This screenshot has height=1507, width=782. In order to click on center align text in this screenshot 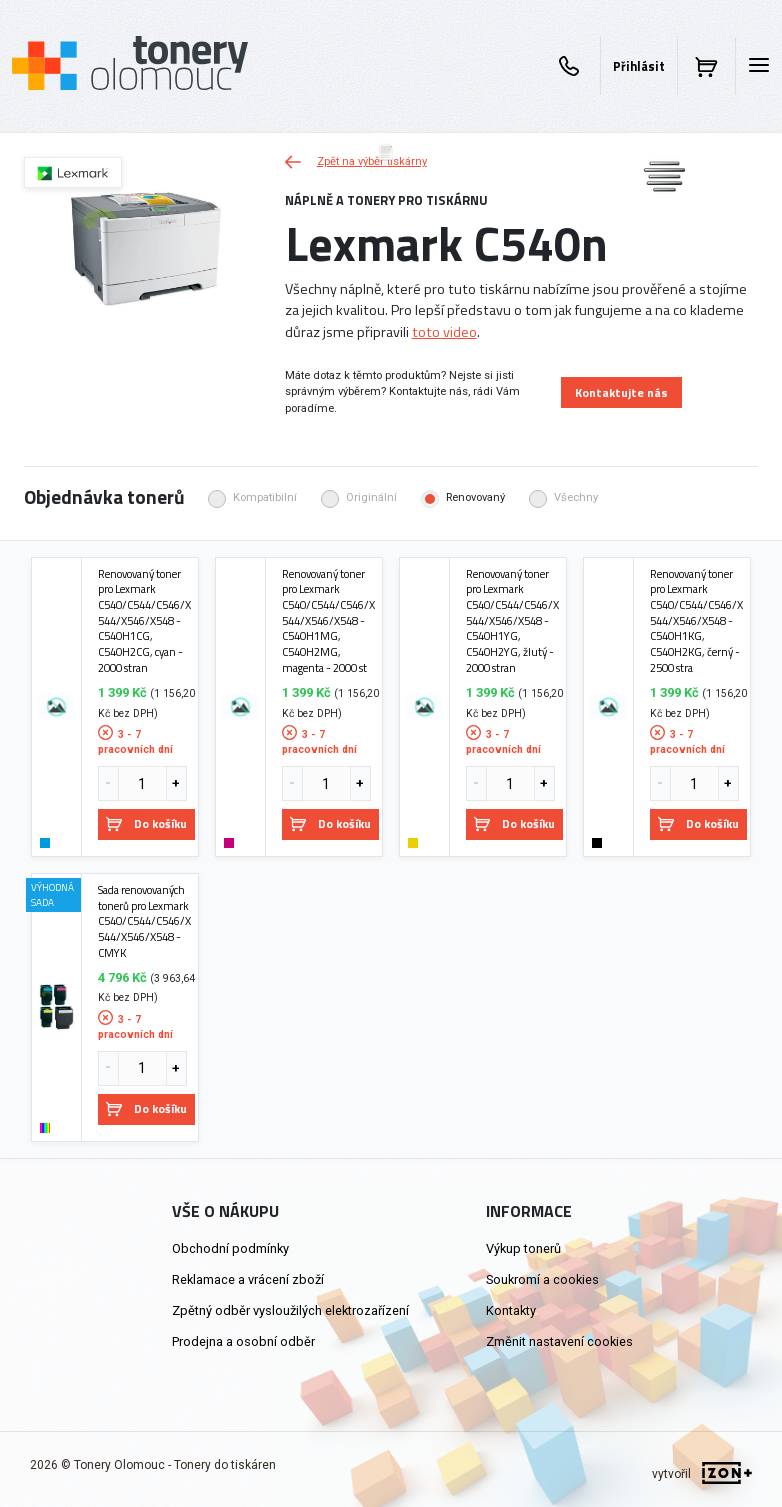, I will do `click(664, 176)`.